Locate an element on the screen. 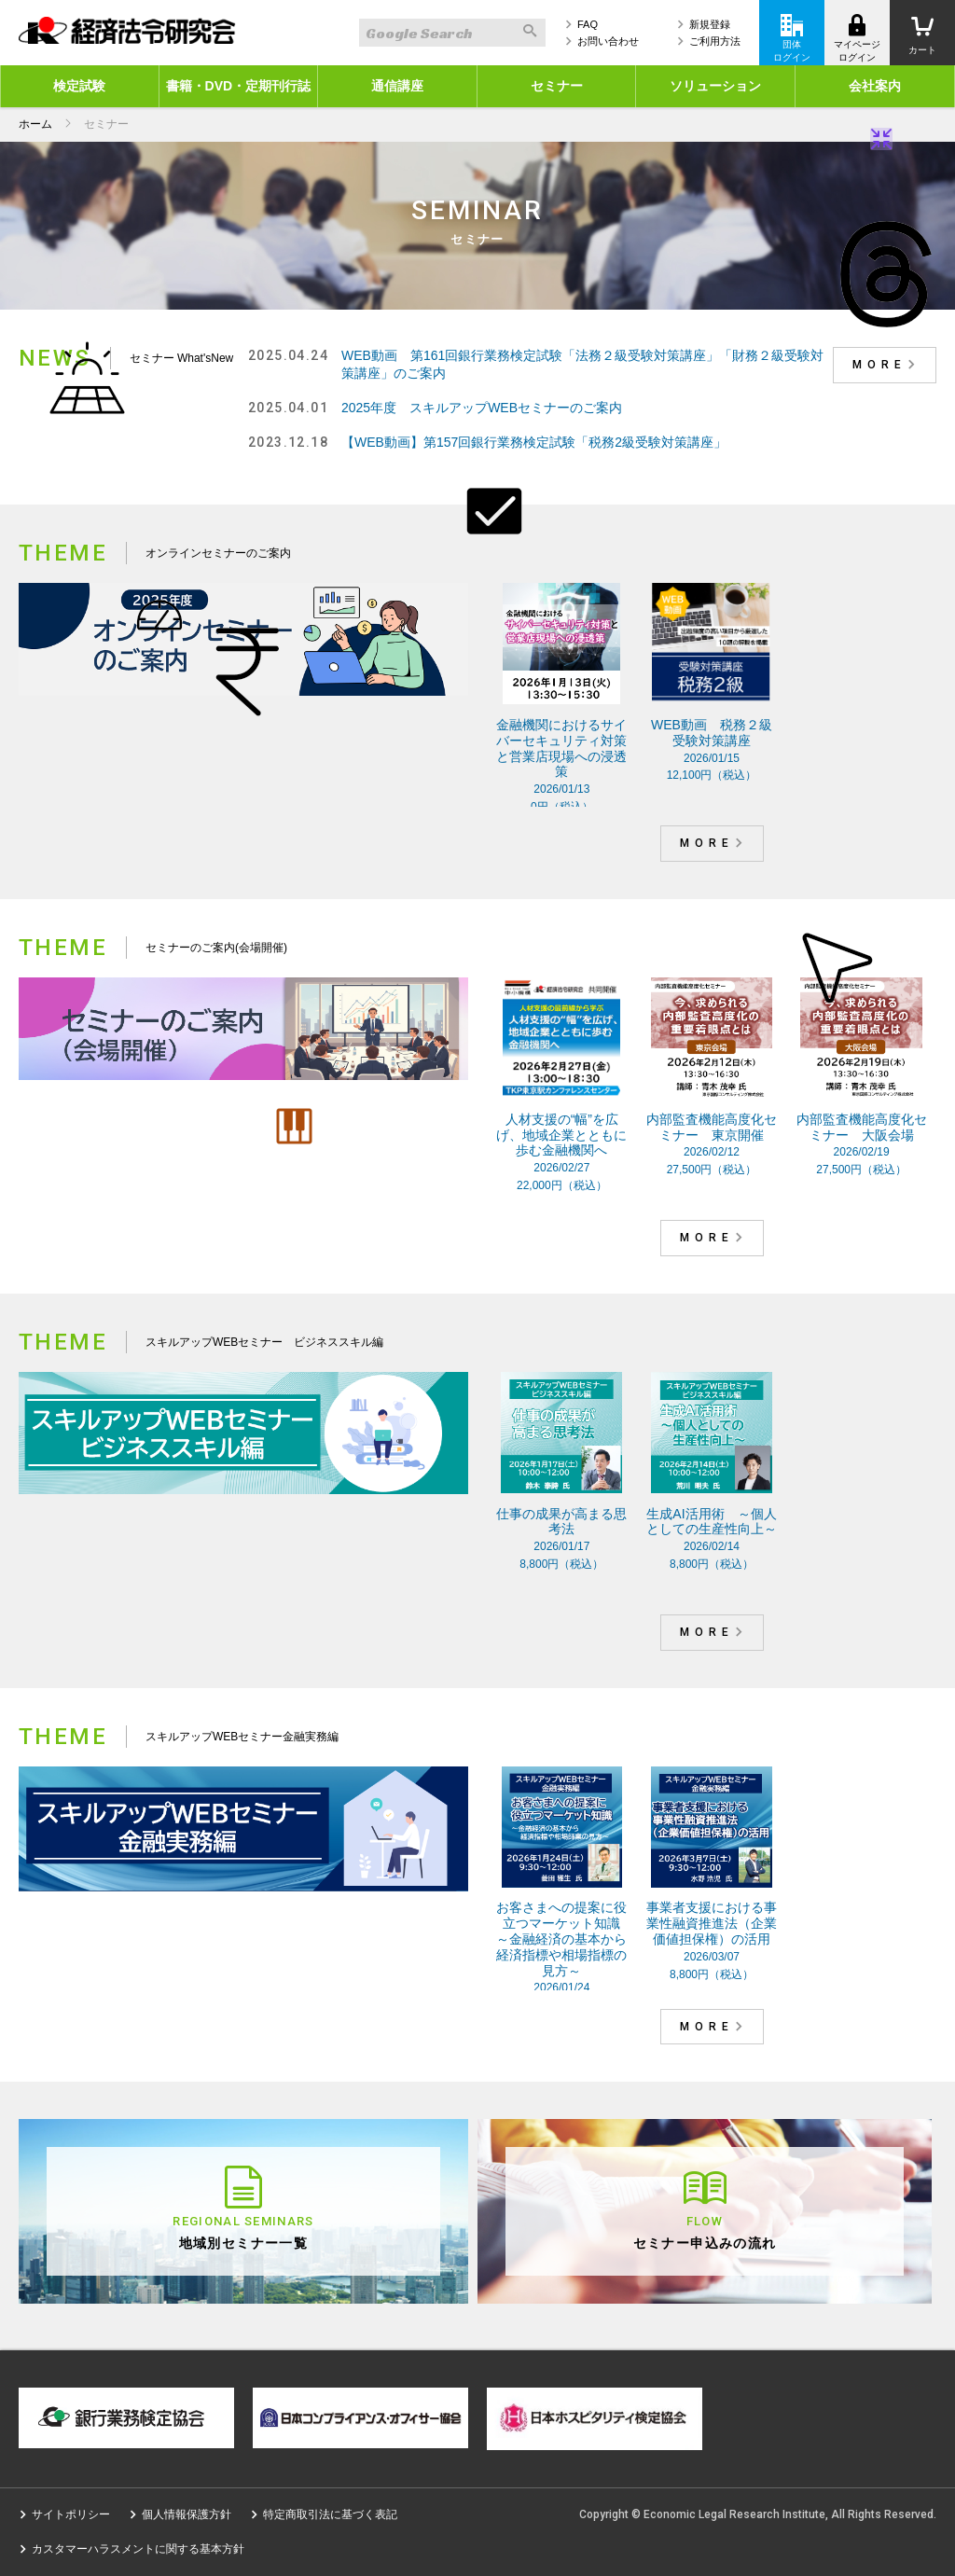 The image size is (955, 2576). exit fullscreen mode is located at coordinates (881, 139).